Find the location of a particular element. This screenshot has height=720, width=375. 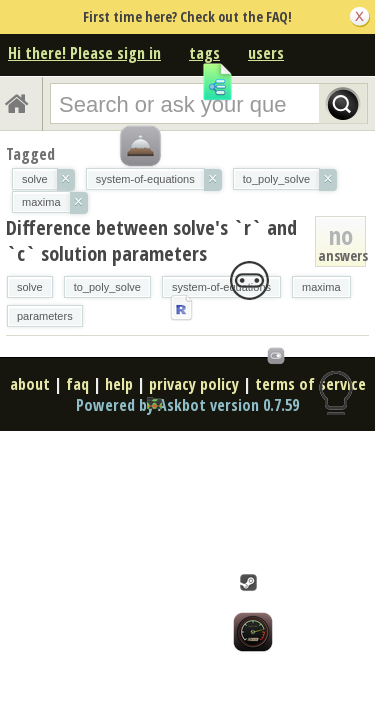

launch blackmagic raw speed test application is located at coordinates (253, 632).